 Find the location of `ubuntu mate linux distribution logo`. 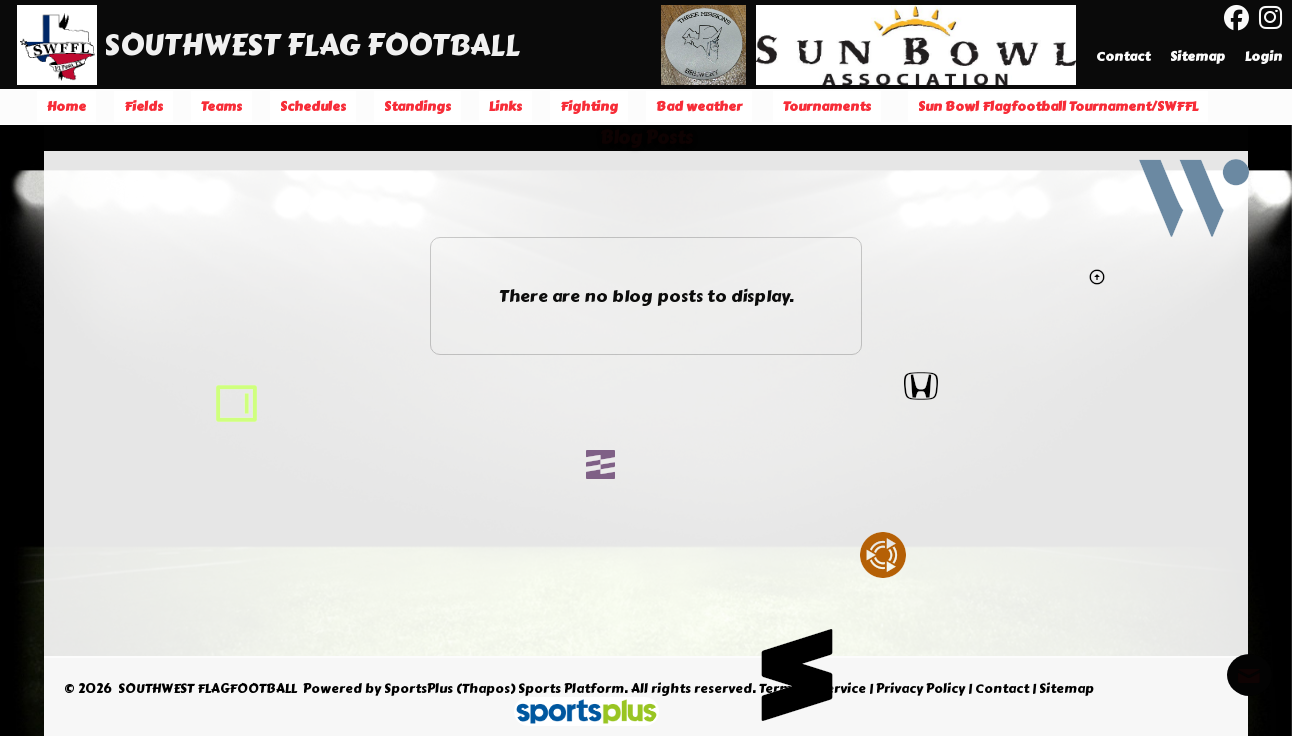

ubuntu mate linux distribution logo is located at coordinates (883, 555).